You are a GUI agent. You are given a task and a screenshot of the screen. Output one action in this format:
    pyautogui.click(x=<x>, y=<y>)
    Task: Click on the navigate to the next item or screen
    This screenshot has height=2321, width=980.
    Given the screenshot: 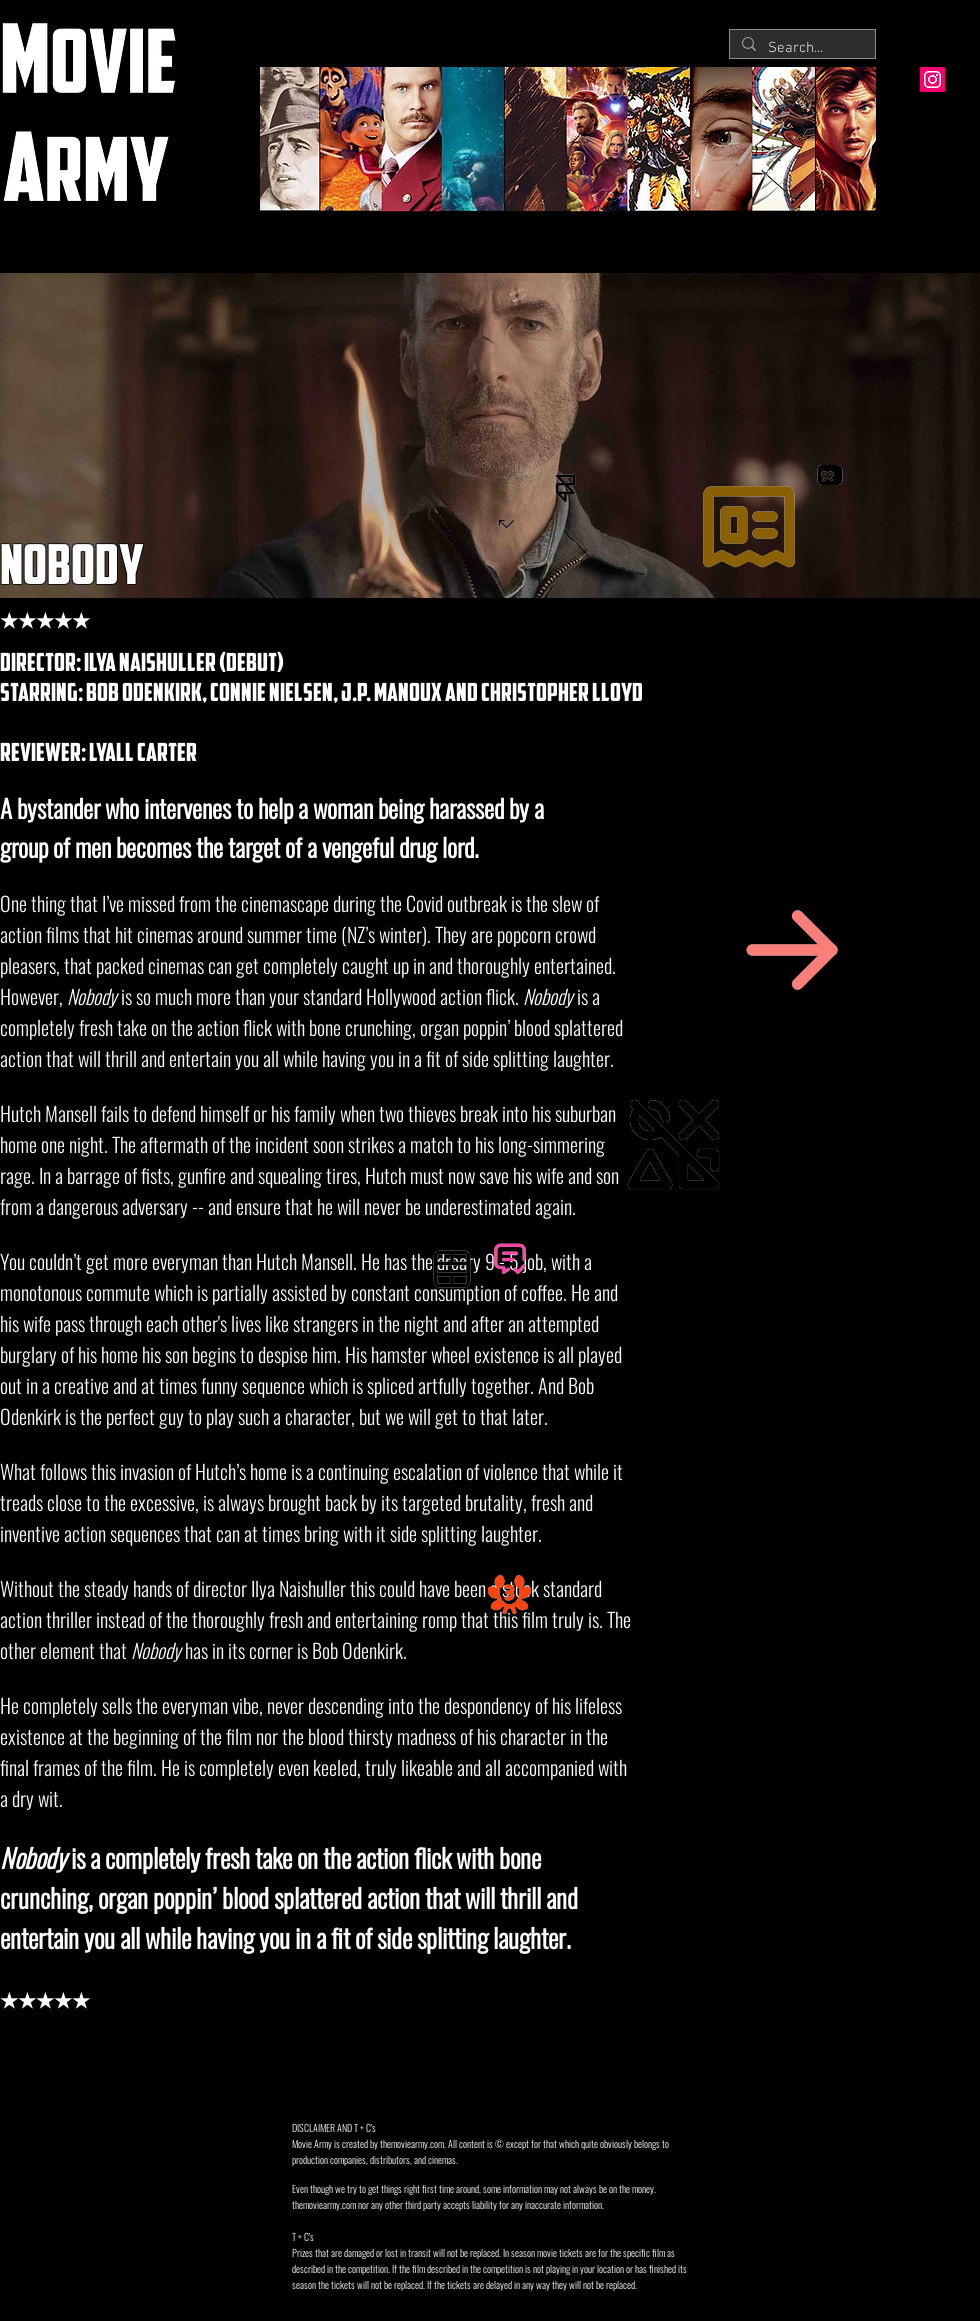 What is the action you would take?
    pyautogui.click(x=792, y=950)
    